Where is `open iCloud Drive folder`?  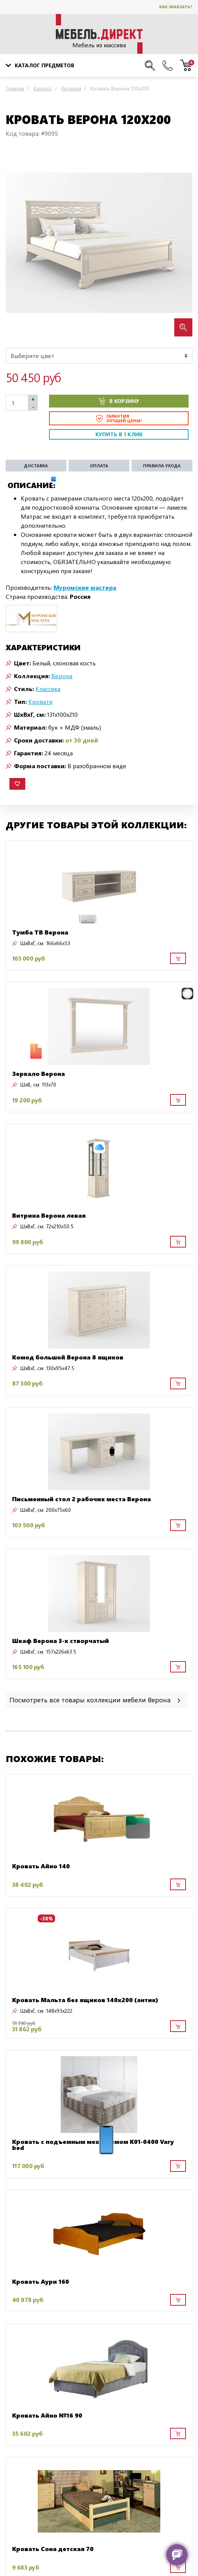
open iCloud Drive folder is located at coordinates (99, 1147).